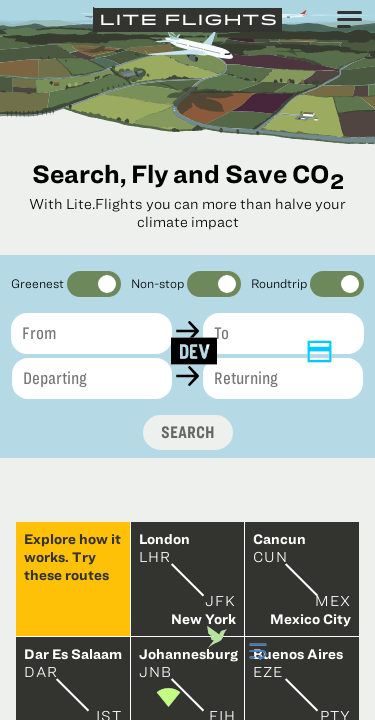 Image resolution: width=375 pixels, height=720 pixels. Describe the element at coordinates (194, 351) in the screenshot. I see `visit the DEV Community platform` at that location.